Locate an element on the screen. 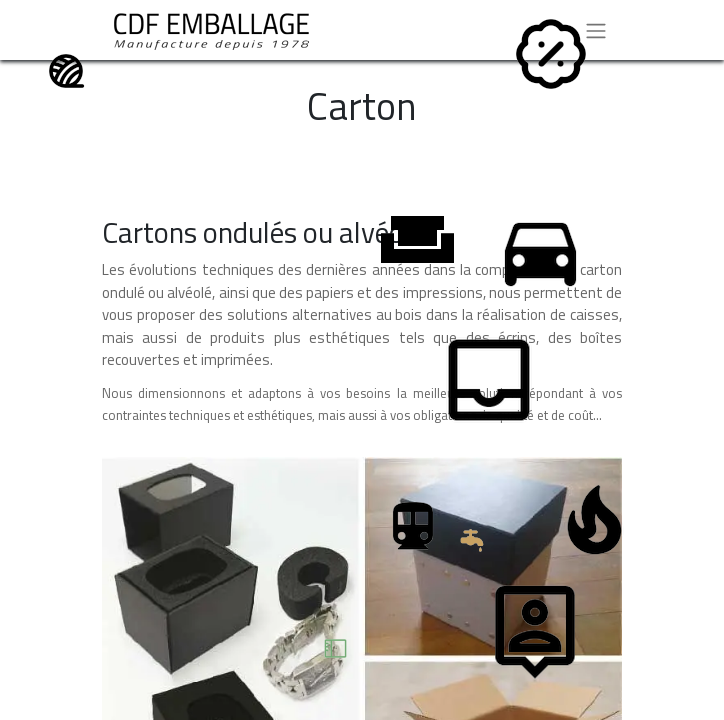 The height and width of the screenshot is (720, 724). locate nearby fire stations is located at coordinates (594, 520).